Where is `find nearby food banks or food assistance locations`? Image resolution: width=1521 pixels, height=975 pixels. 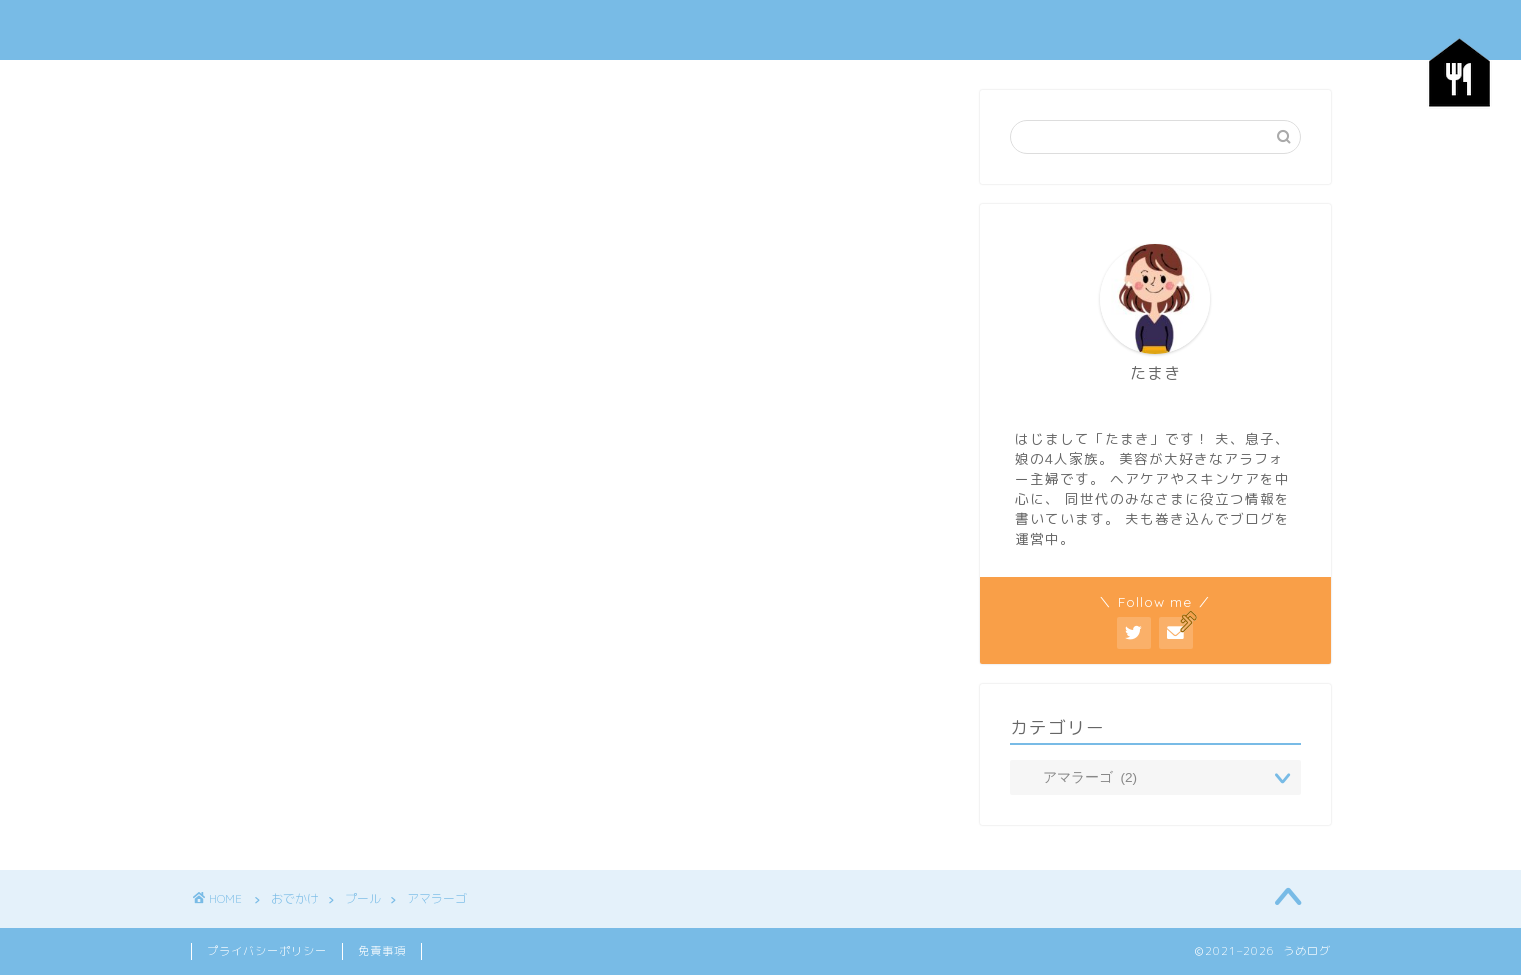
find nearby food banks or food assistance locations is located at coordinates (1459, 72).